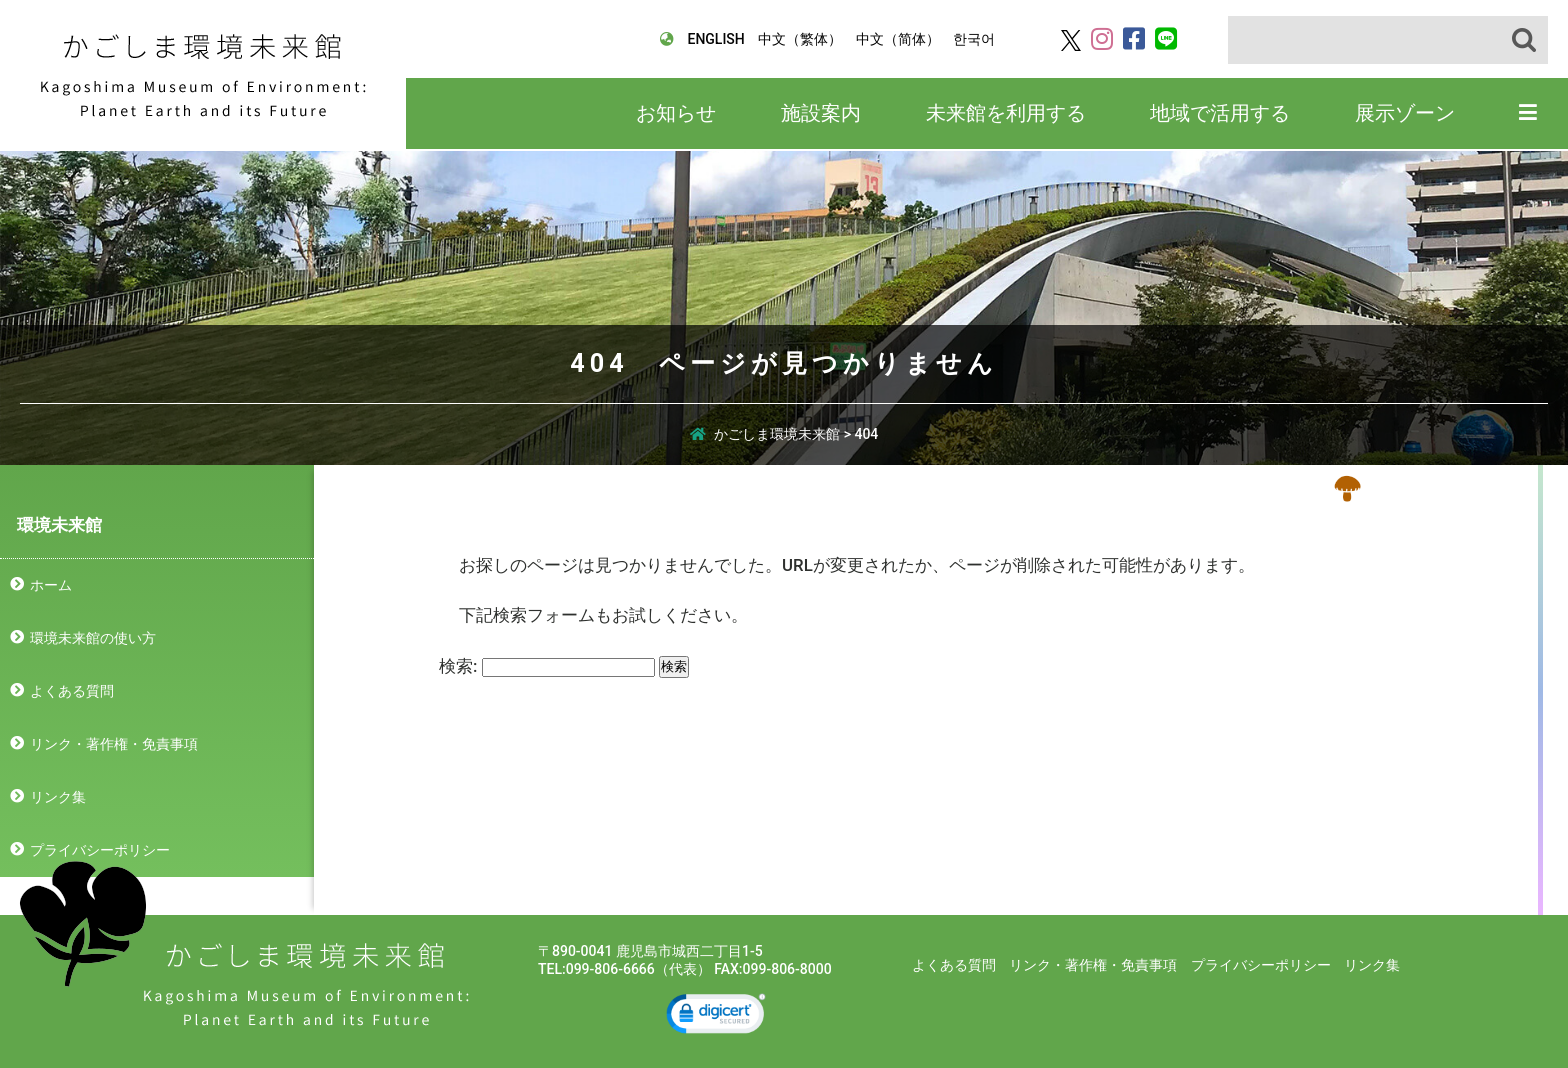 This screenshot has width=1568, height=1068. I want to click on mushroom power-up or collectible item, so click(1347, 488).